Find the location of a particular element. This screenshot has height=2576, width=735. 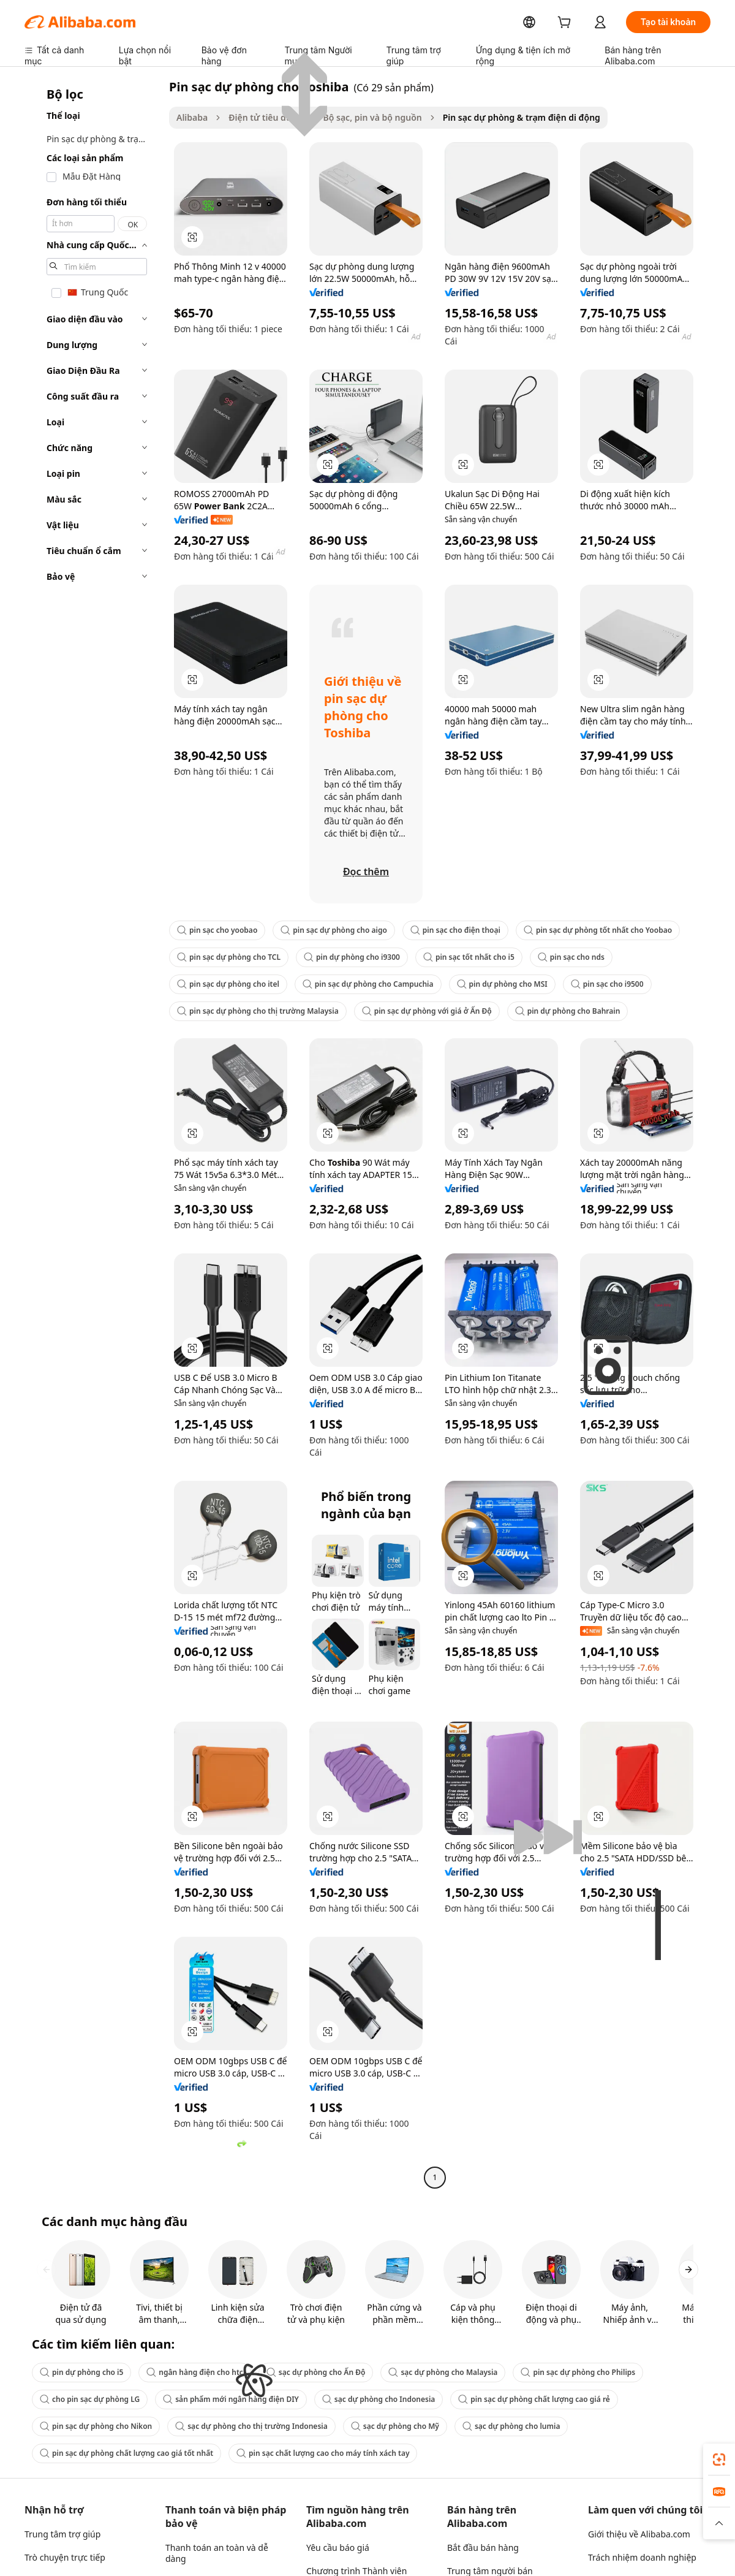

skip to the next track is located at coordinates (548, 1837).